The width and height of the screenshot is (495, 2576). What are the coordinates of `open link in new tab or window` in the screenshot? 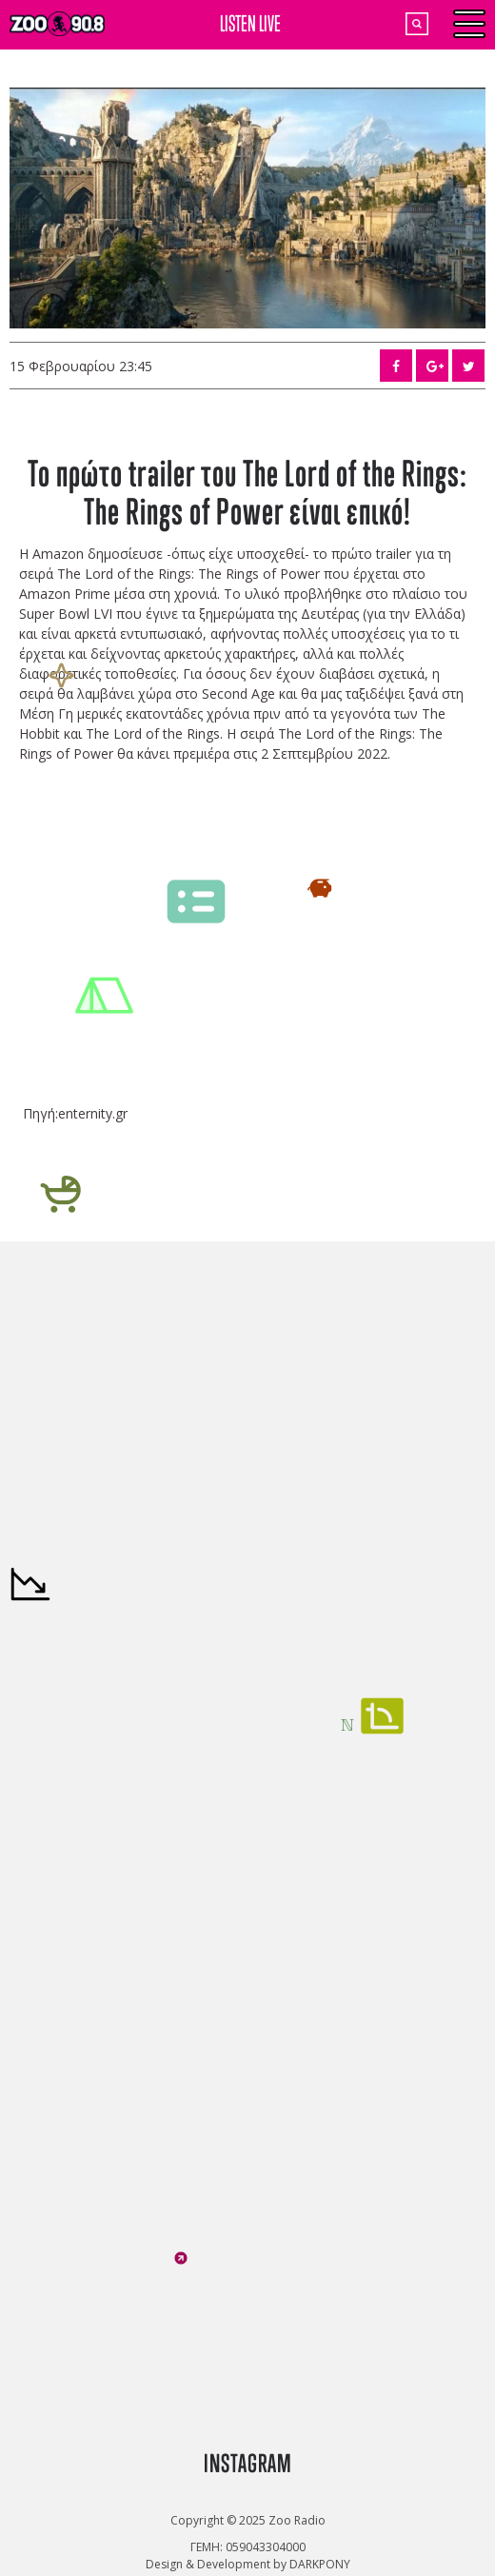 It's located at (181, 2258).